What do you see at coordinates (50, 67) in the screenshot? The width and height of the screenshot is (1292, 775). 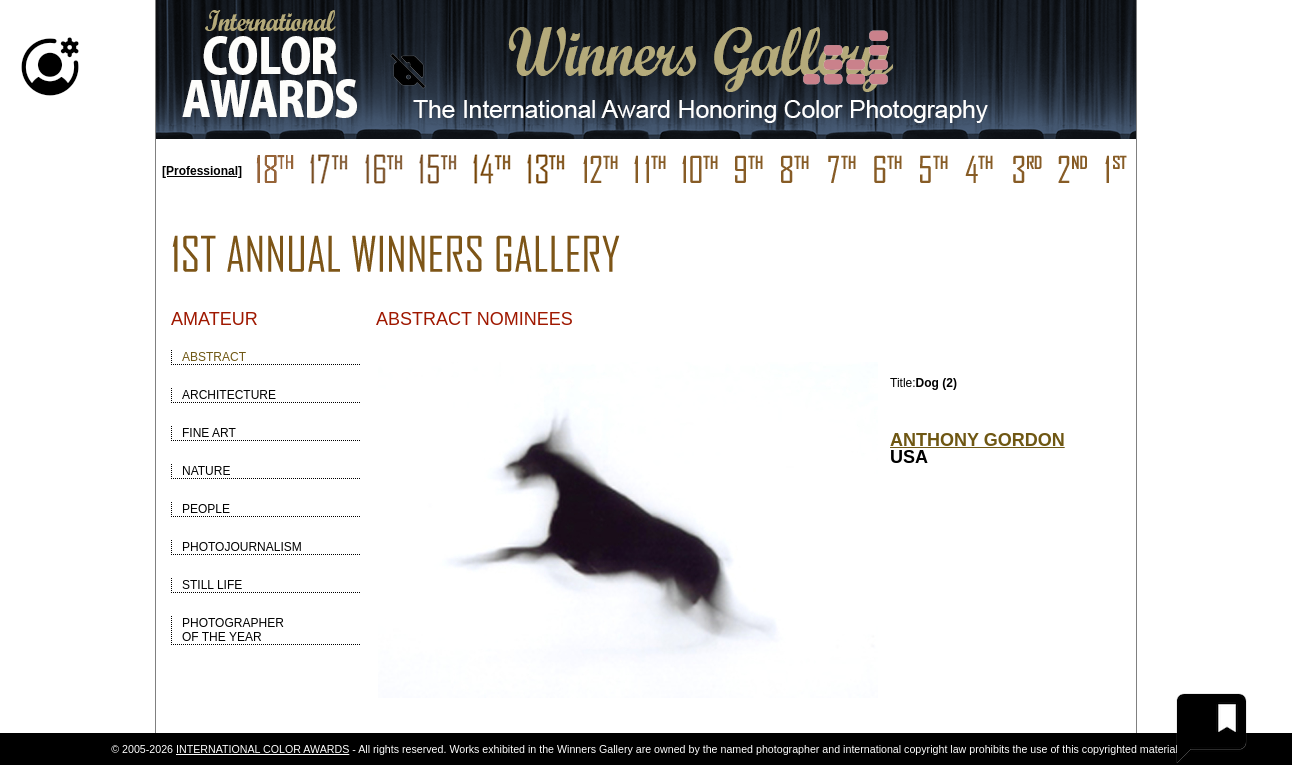 I see `access user profile settings` at bounding box center [50, 67].